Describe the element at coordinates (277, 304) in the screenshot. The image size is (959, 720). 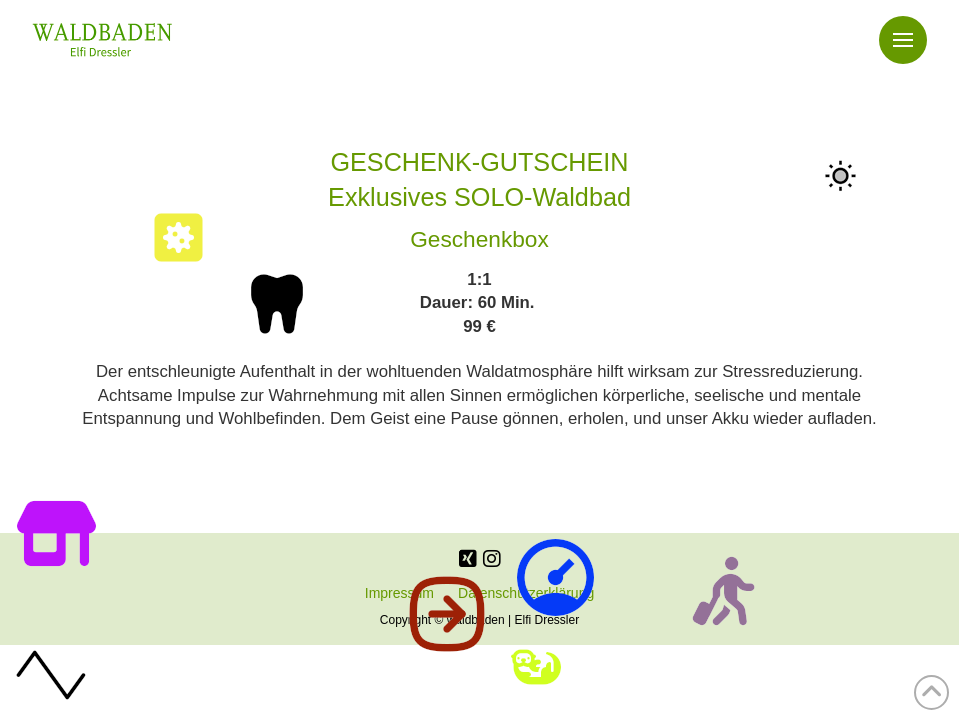
I see `access dental or oral health information` at that location.